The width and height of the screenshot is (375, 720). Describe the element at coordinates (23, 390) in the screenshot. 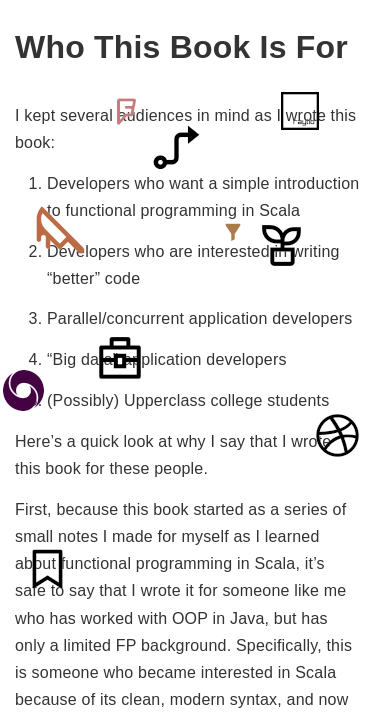

I see `deepmind company logo` at that location.